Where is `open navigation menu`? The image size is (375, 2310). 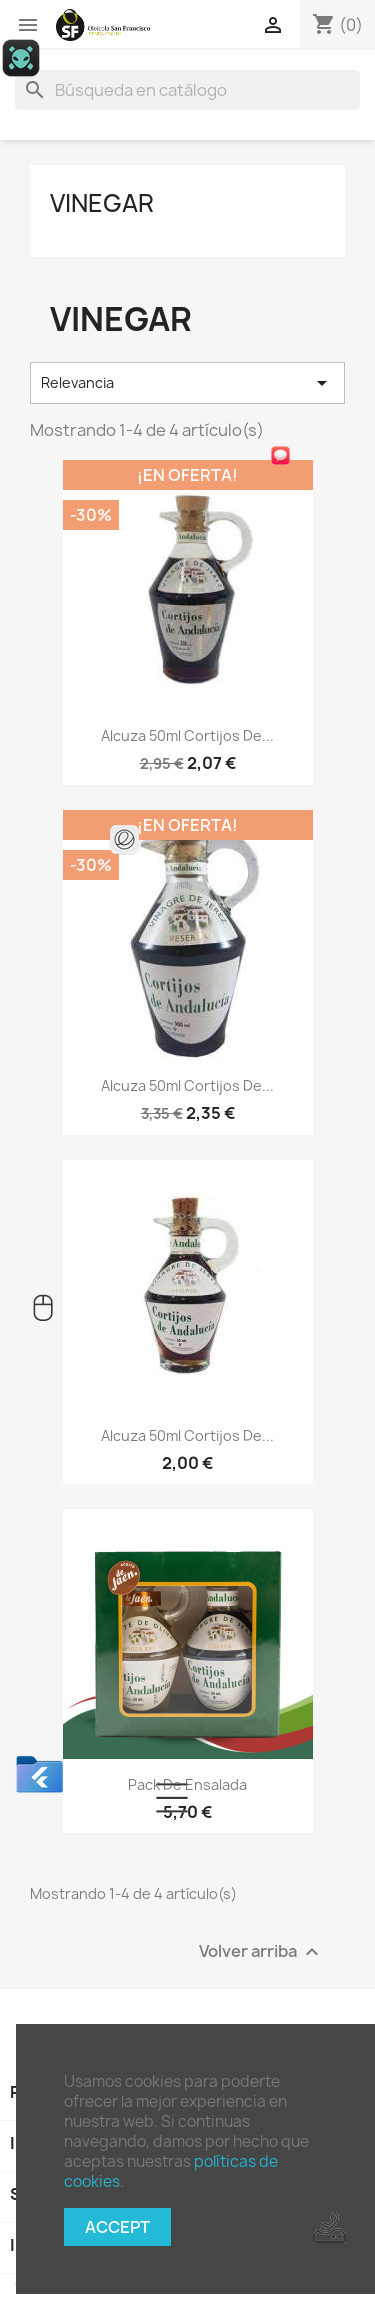 open navigation menu is located at coordinates (172, 1799).